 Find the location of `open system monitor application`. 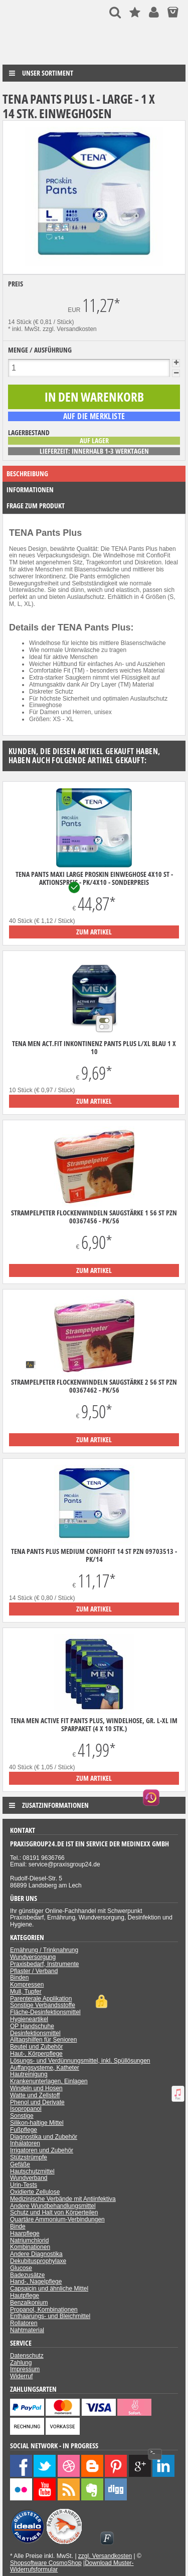

open system monitor application is located at coordinates (31, 1365).